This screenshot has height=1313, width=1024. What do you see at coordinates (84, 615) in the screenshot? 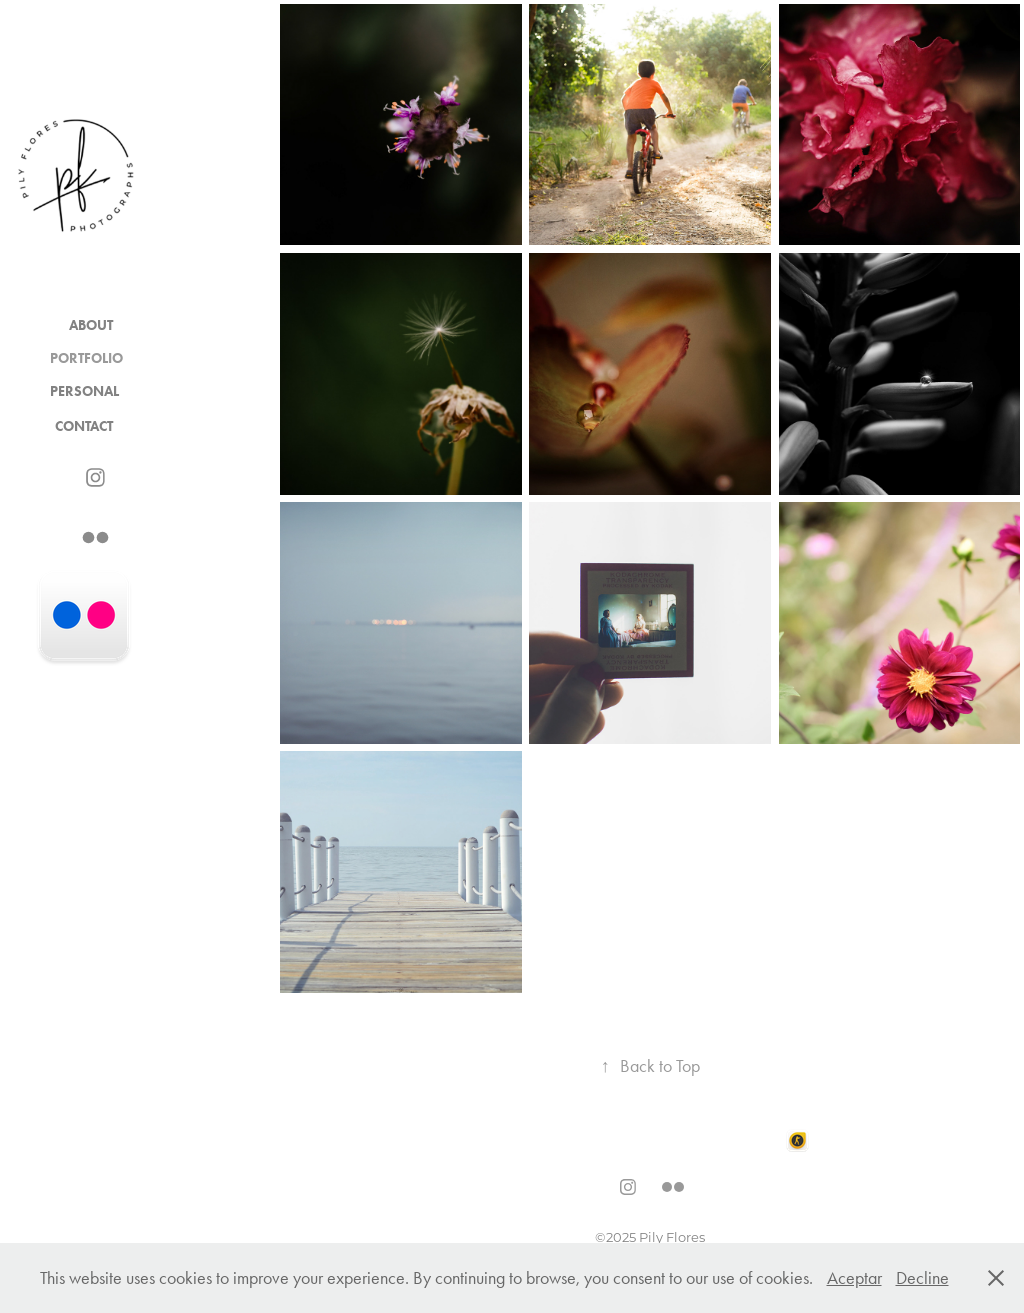
I see `connect your Flickr account` at bounding box center [84, 615].